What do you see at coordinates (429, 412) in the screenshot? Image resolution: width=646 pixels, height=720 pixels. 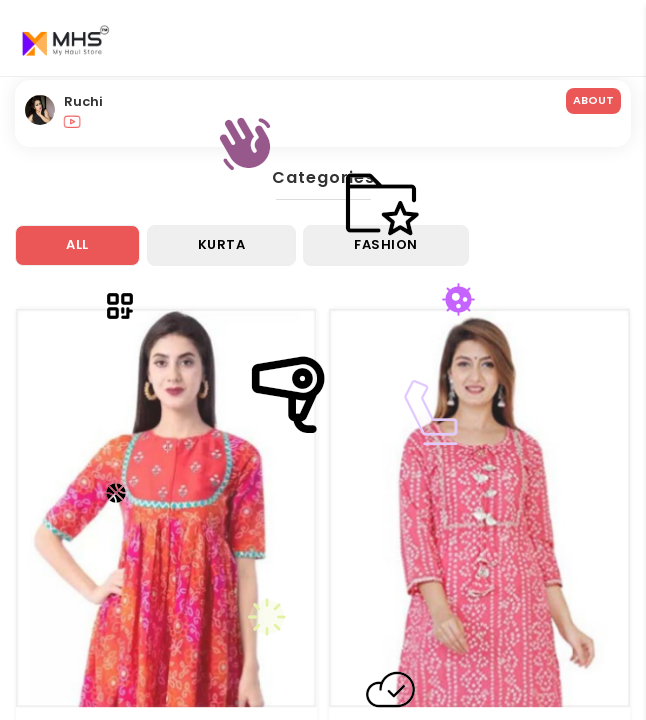 I see `select or reserve a seat` at bounding box center [429, 412].